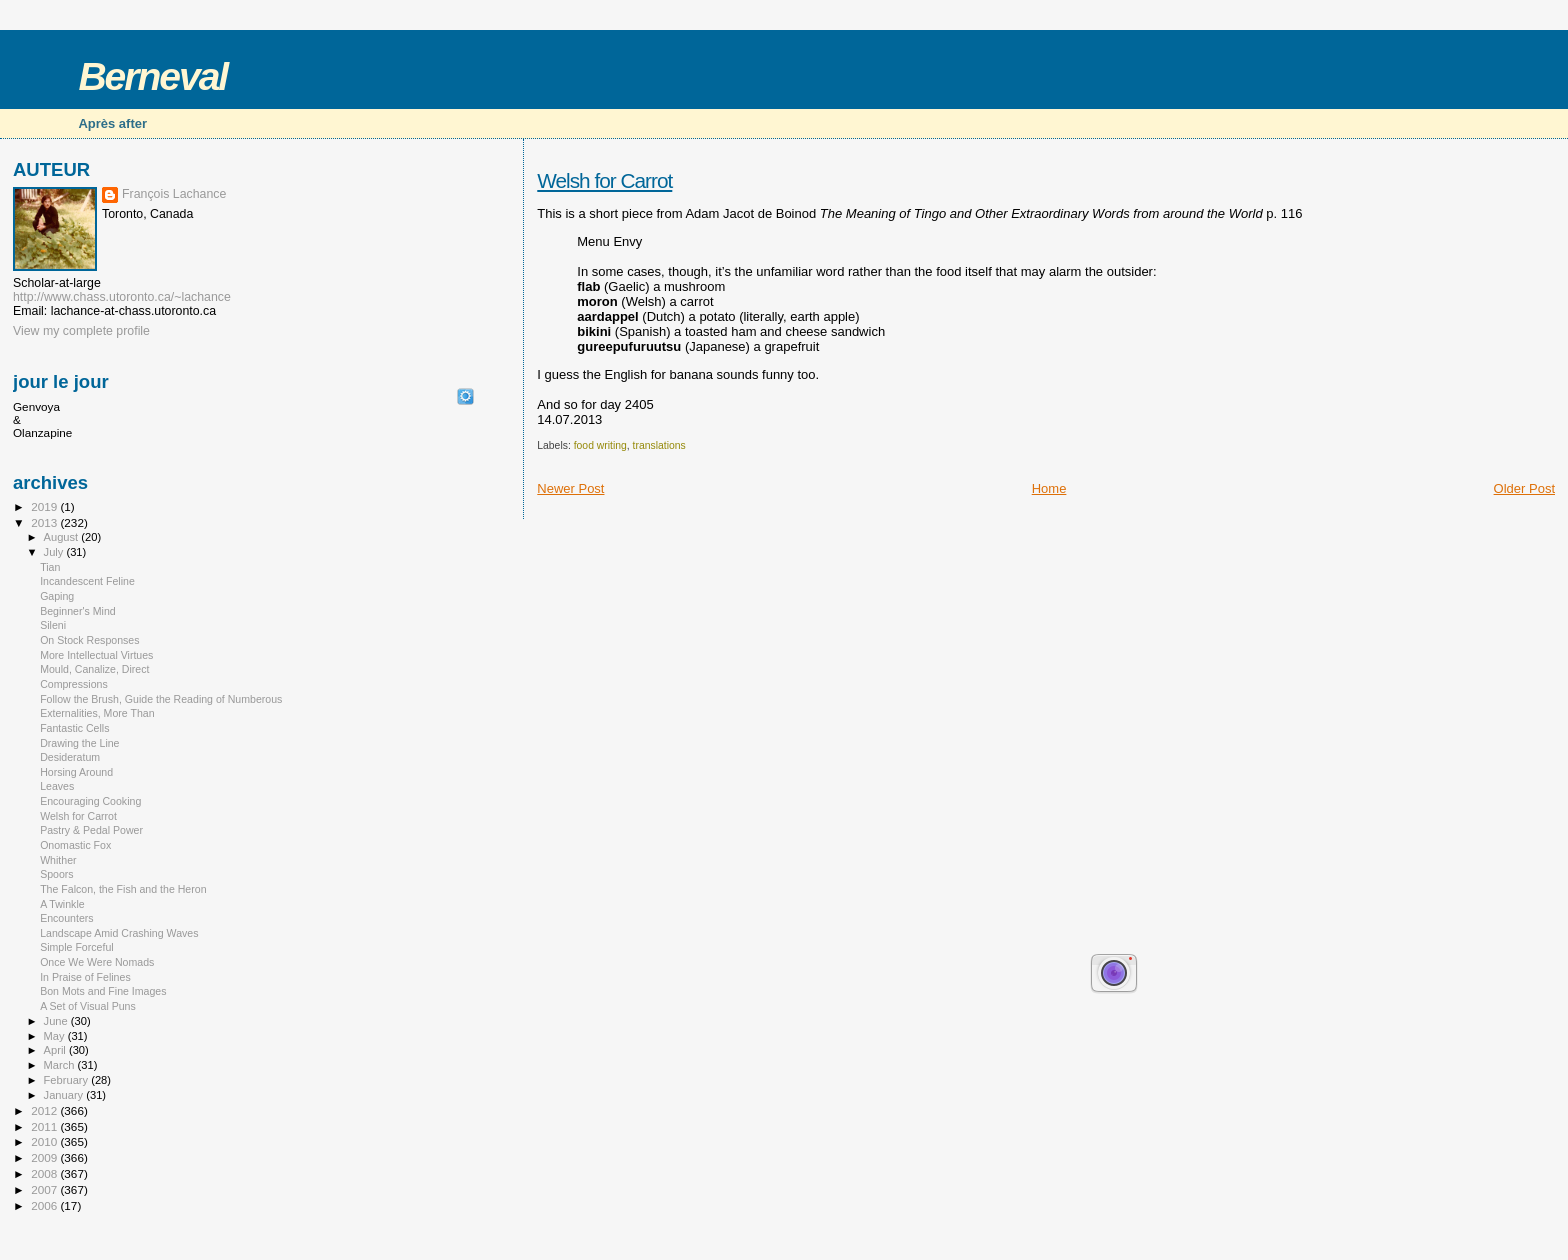 This screenshot has width=1568, height=1260. Describe the element at coordinates (1114, 973) in the screenshot. I see `open the camera app` at that location.